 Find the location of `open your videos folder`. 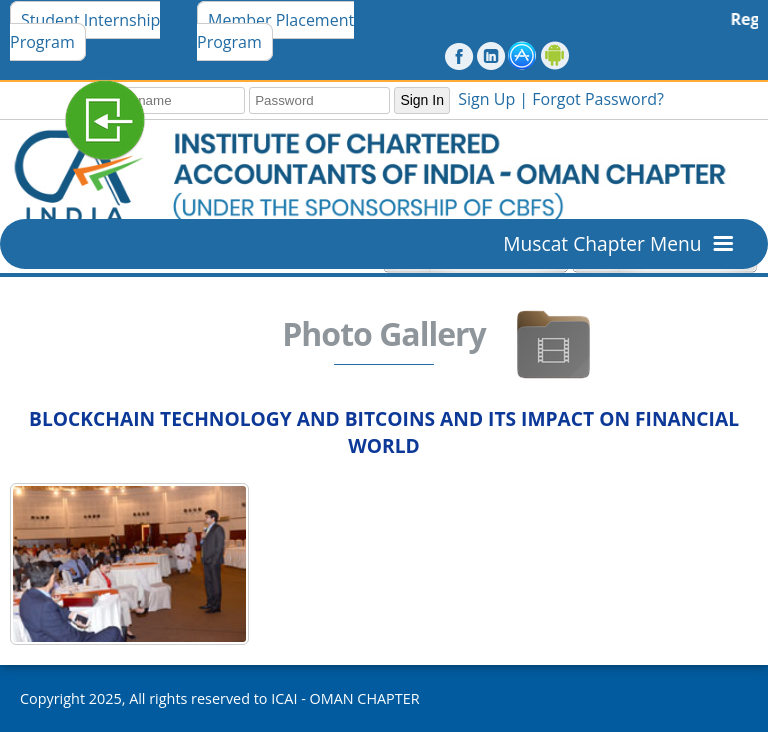

open your videos folder is located at coordinates (553, 344).